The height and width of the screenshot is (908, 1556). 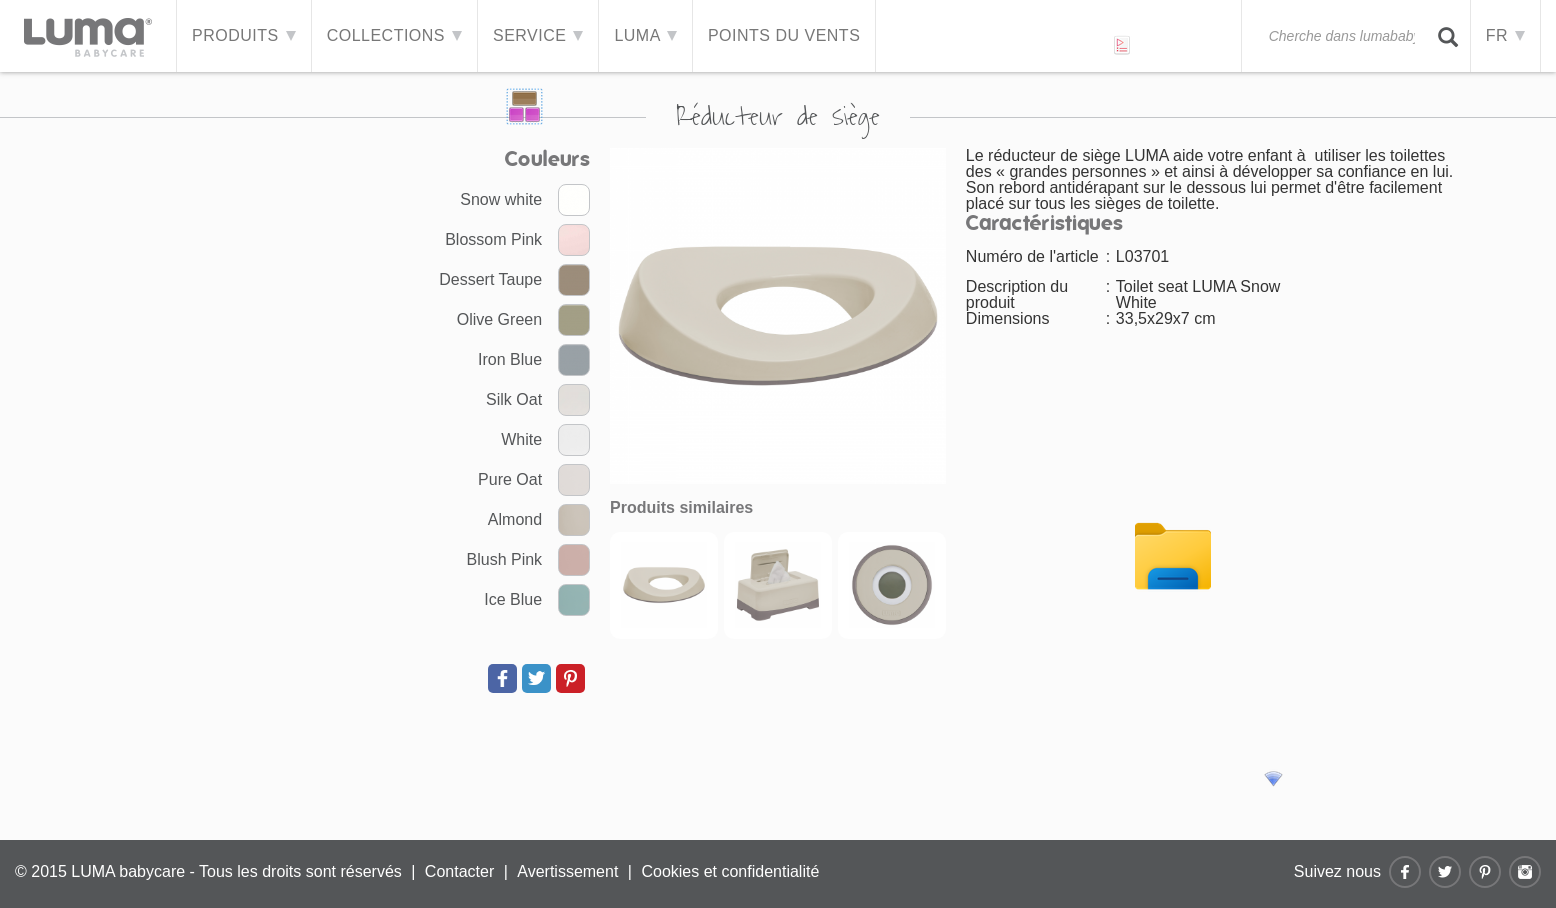 I want to click on open file explorer, so click(x=1173, y=555).